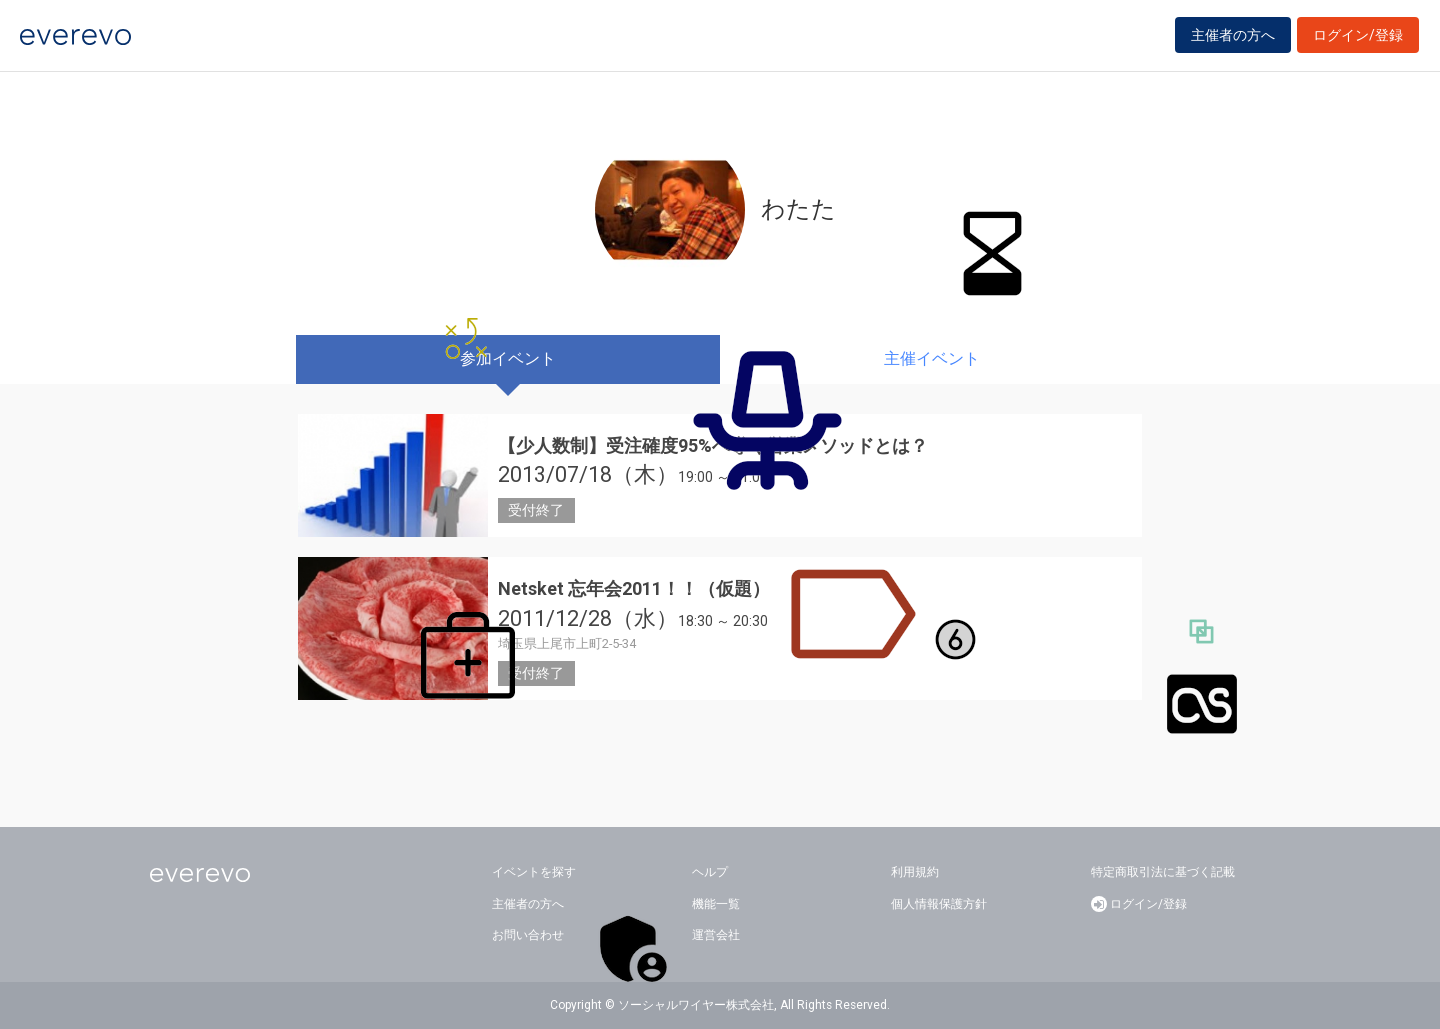 The image size is (1440, 1029). I want to click on open Last.fm app or website, so click(1202, 704).